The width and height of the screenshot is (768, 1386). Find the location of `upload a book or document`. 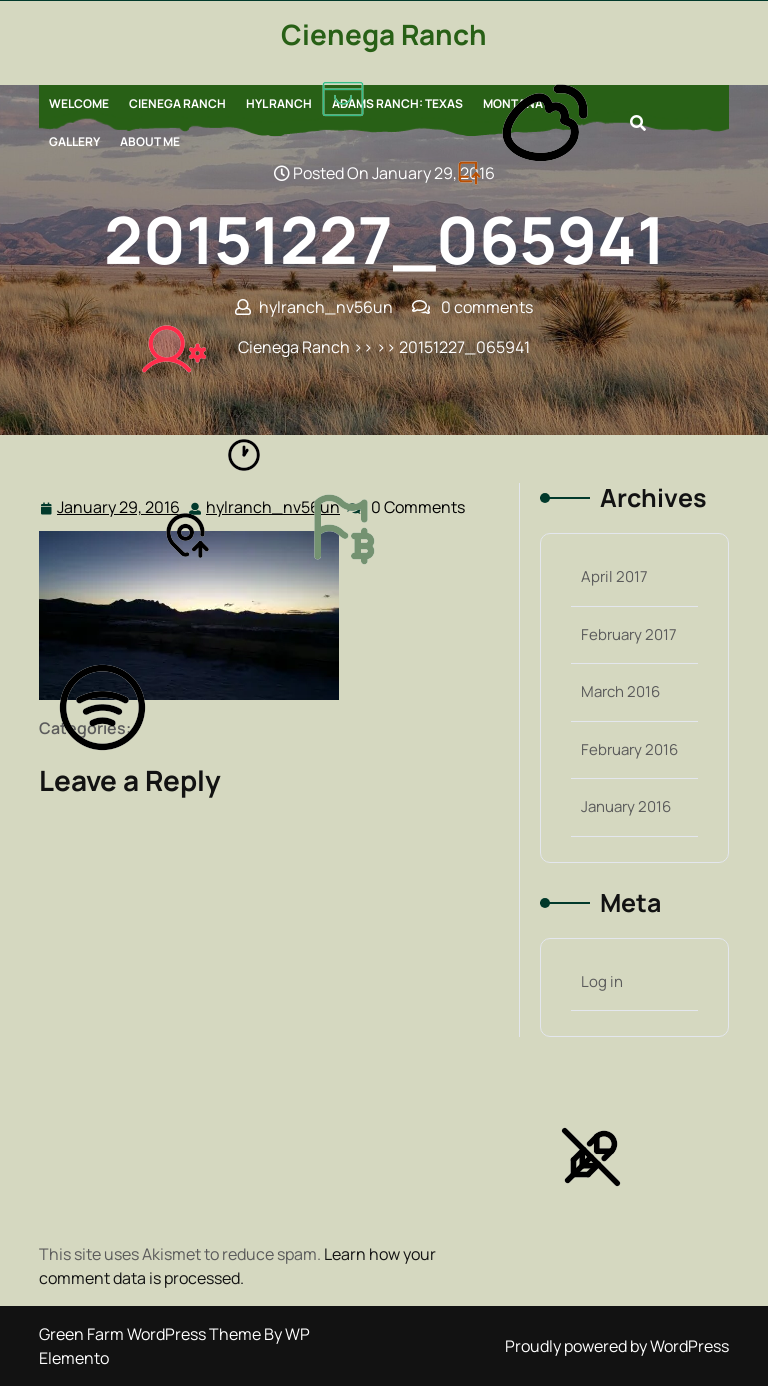

upload a book or document is located at coordinates (469, 172).